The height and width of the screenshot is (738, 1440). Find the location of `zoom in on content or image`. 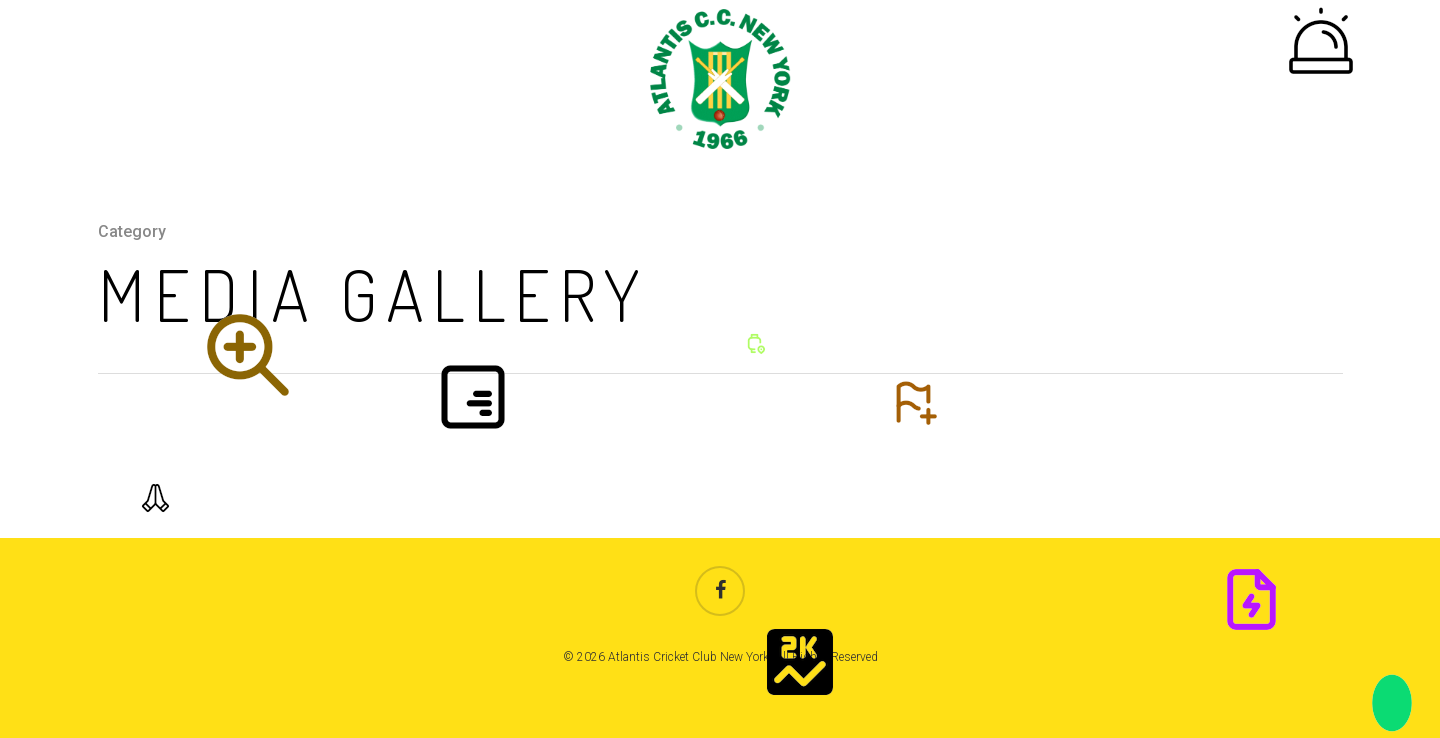

zoom in on content or image is located at coordinates (248, 355).